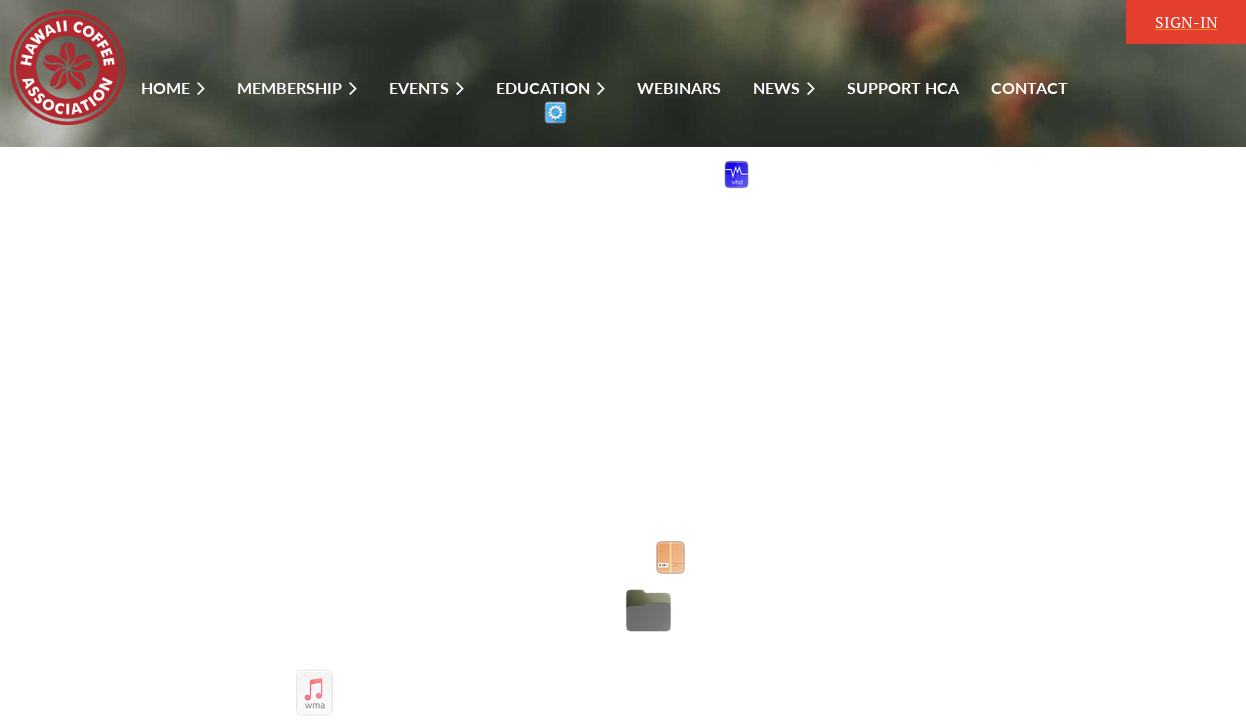  What do you see at coordinates (670, 557) in the screenshot?
I see `compressed archive file type indicator` at bounding box center [670, 557].